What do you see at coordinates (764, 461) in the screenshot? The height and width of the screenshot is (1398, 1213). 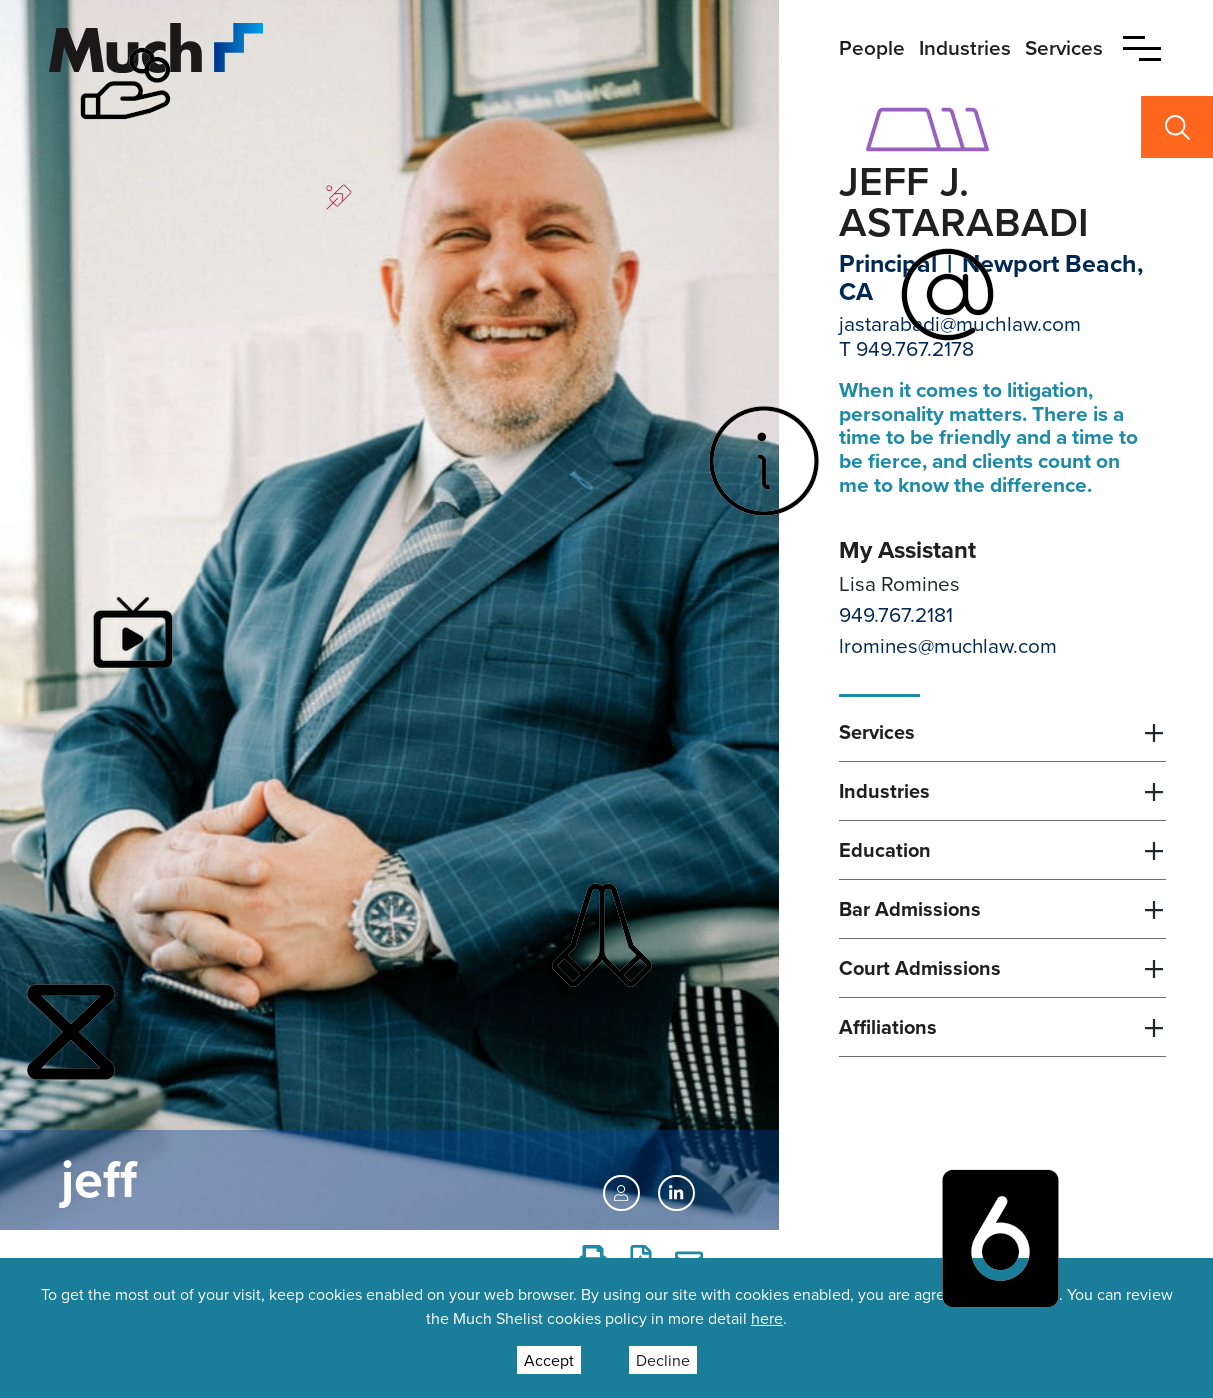 I see `view more information or details` at bounding box center [764, 461].